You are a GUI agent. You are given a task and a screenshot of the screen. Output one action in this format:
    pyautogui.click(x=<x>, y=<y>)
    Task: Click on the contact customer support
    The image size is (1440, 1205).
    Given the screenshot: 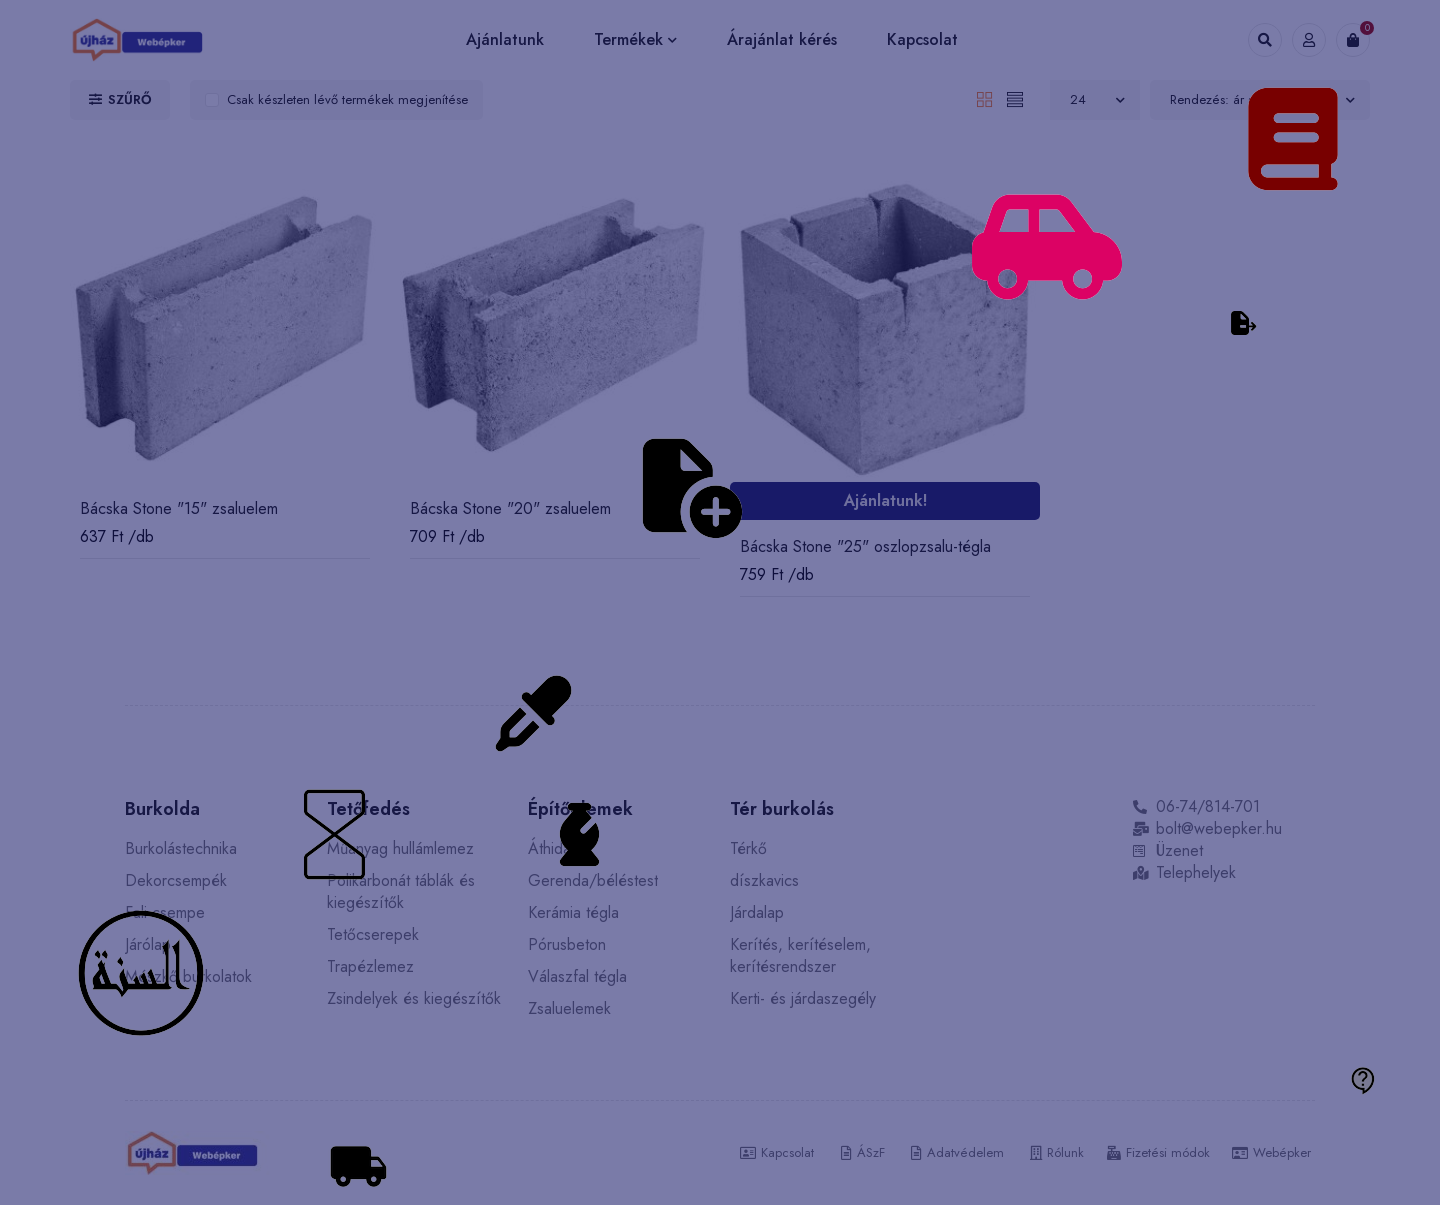 What is the action you would take?
    pyautogui.click(x=1363, y=1080)
    